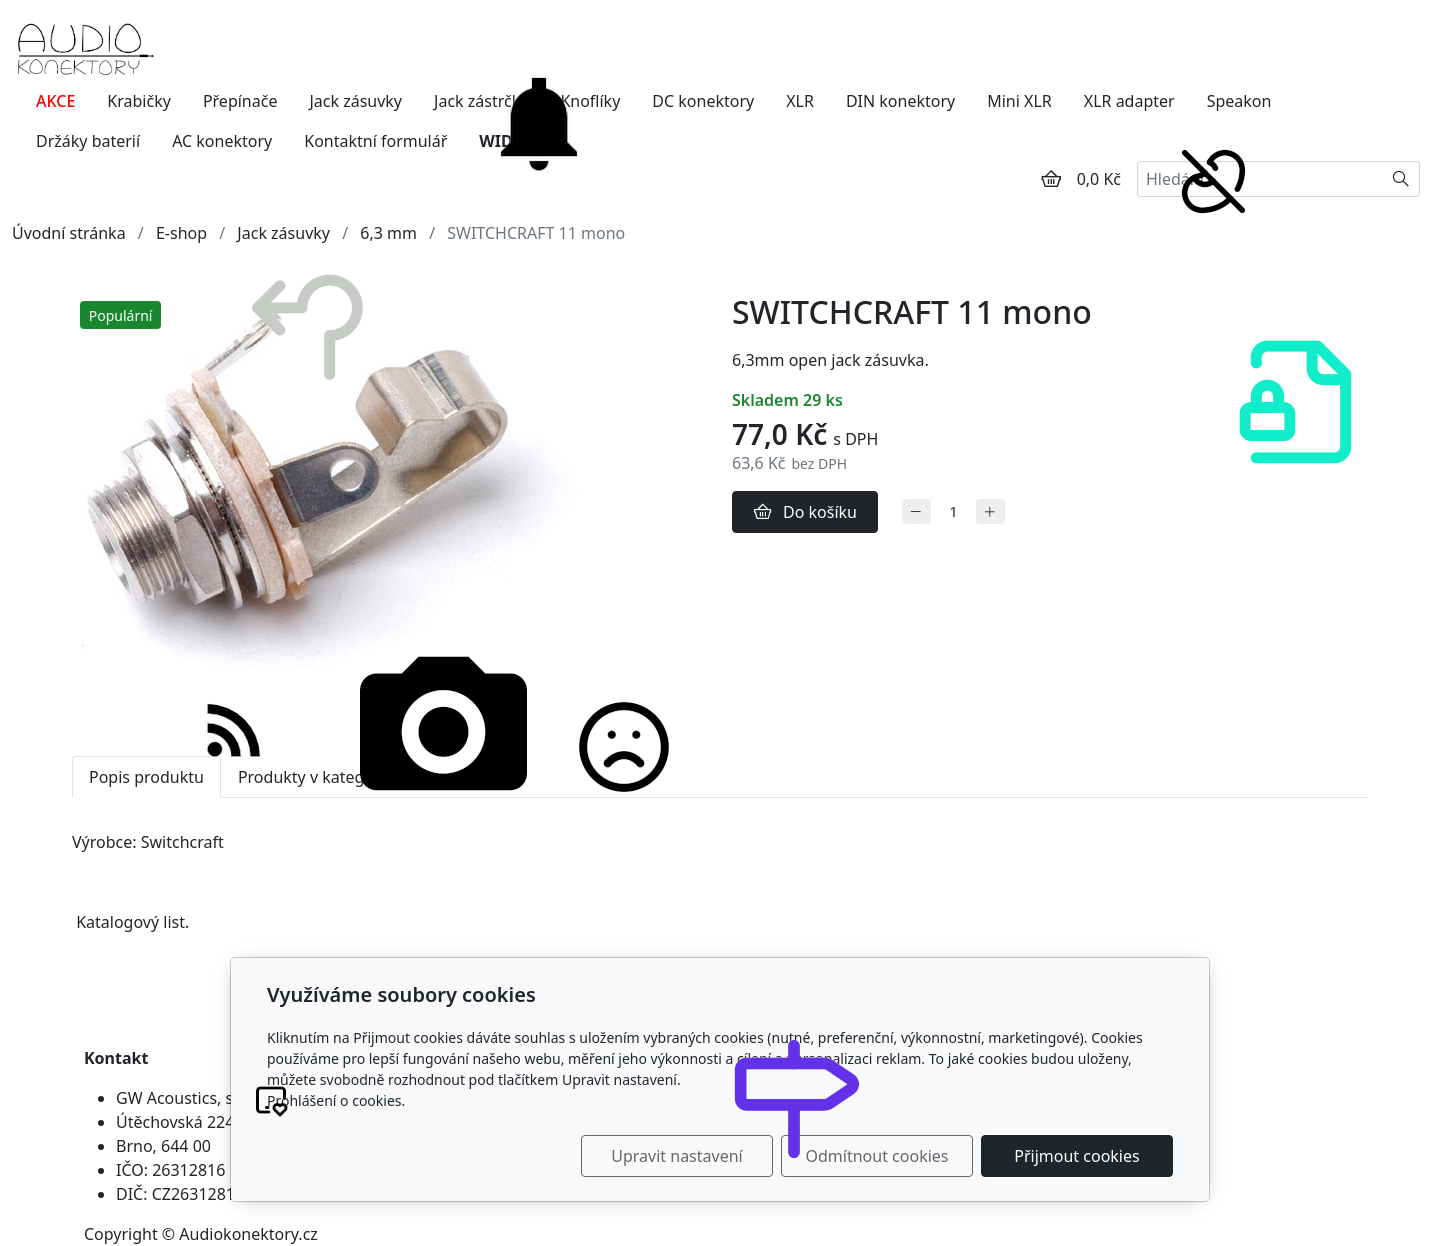  Describe the element at coordinates (271, 1100) in the screenshot. I see `add tablet to favorites` at that location.